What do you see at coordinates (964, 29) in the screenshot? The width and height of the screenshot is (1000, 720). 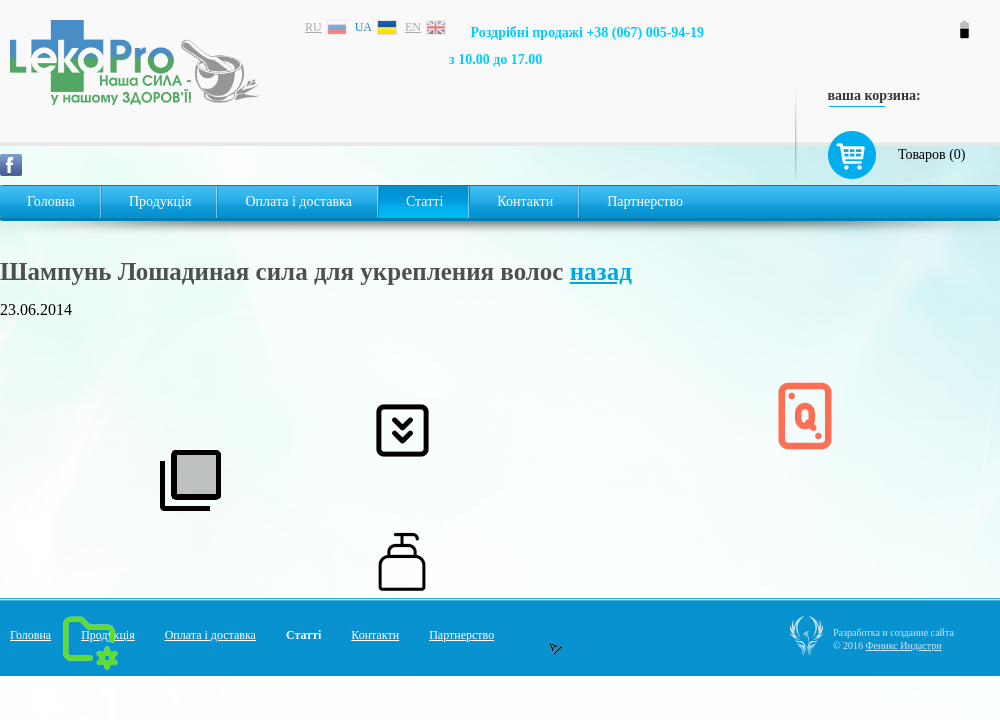 I see `indicates battery level at approximately 60%` at bounding box center [964, 29].